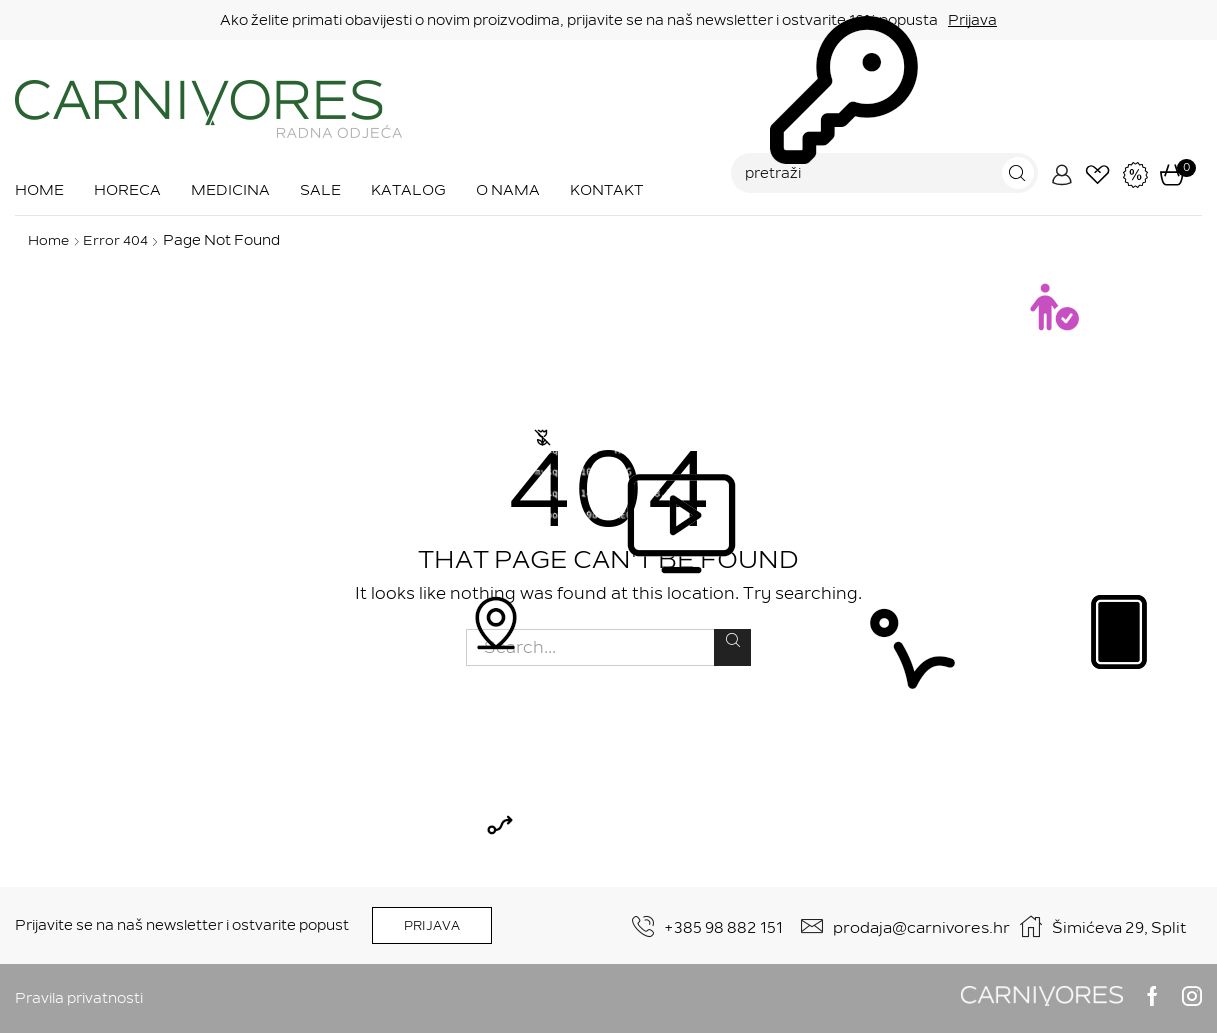  What do you see at coordinates (844, 90) in the screenshot?
I see `access security or authentication settings` at bounding box center [844, 90].